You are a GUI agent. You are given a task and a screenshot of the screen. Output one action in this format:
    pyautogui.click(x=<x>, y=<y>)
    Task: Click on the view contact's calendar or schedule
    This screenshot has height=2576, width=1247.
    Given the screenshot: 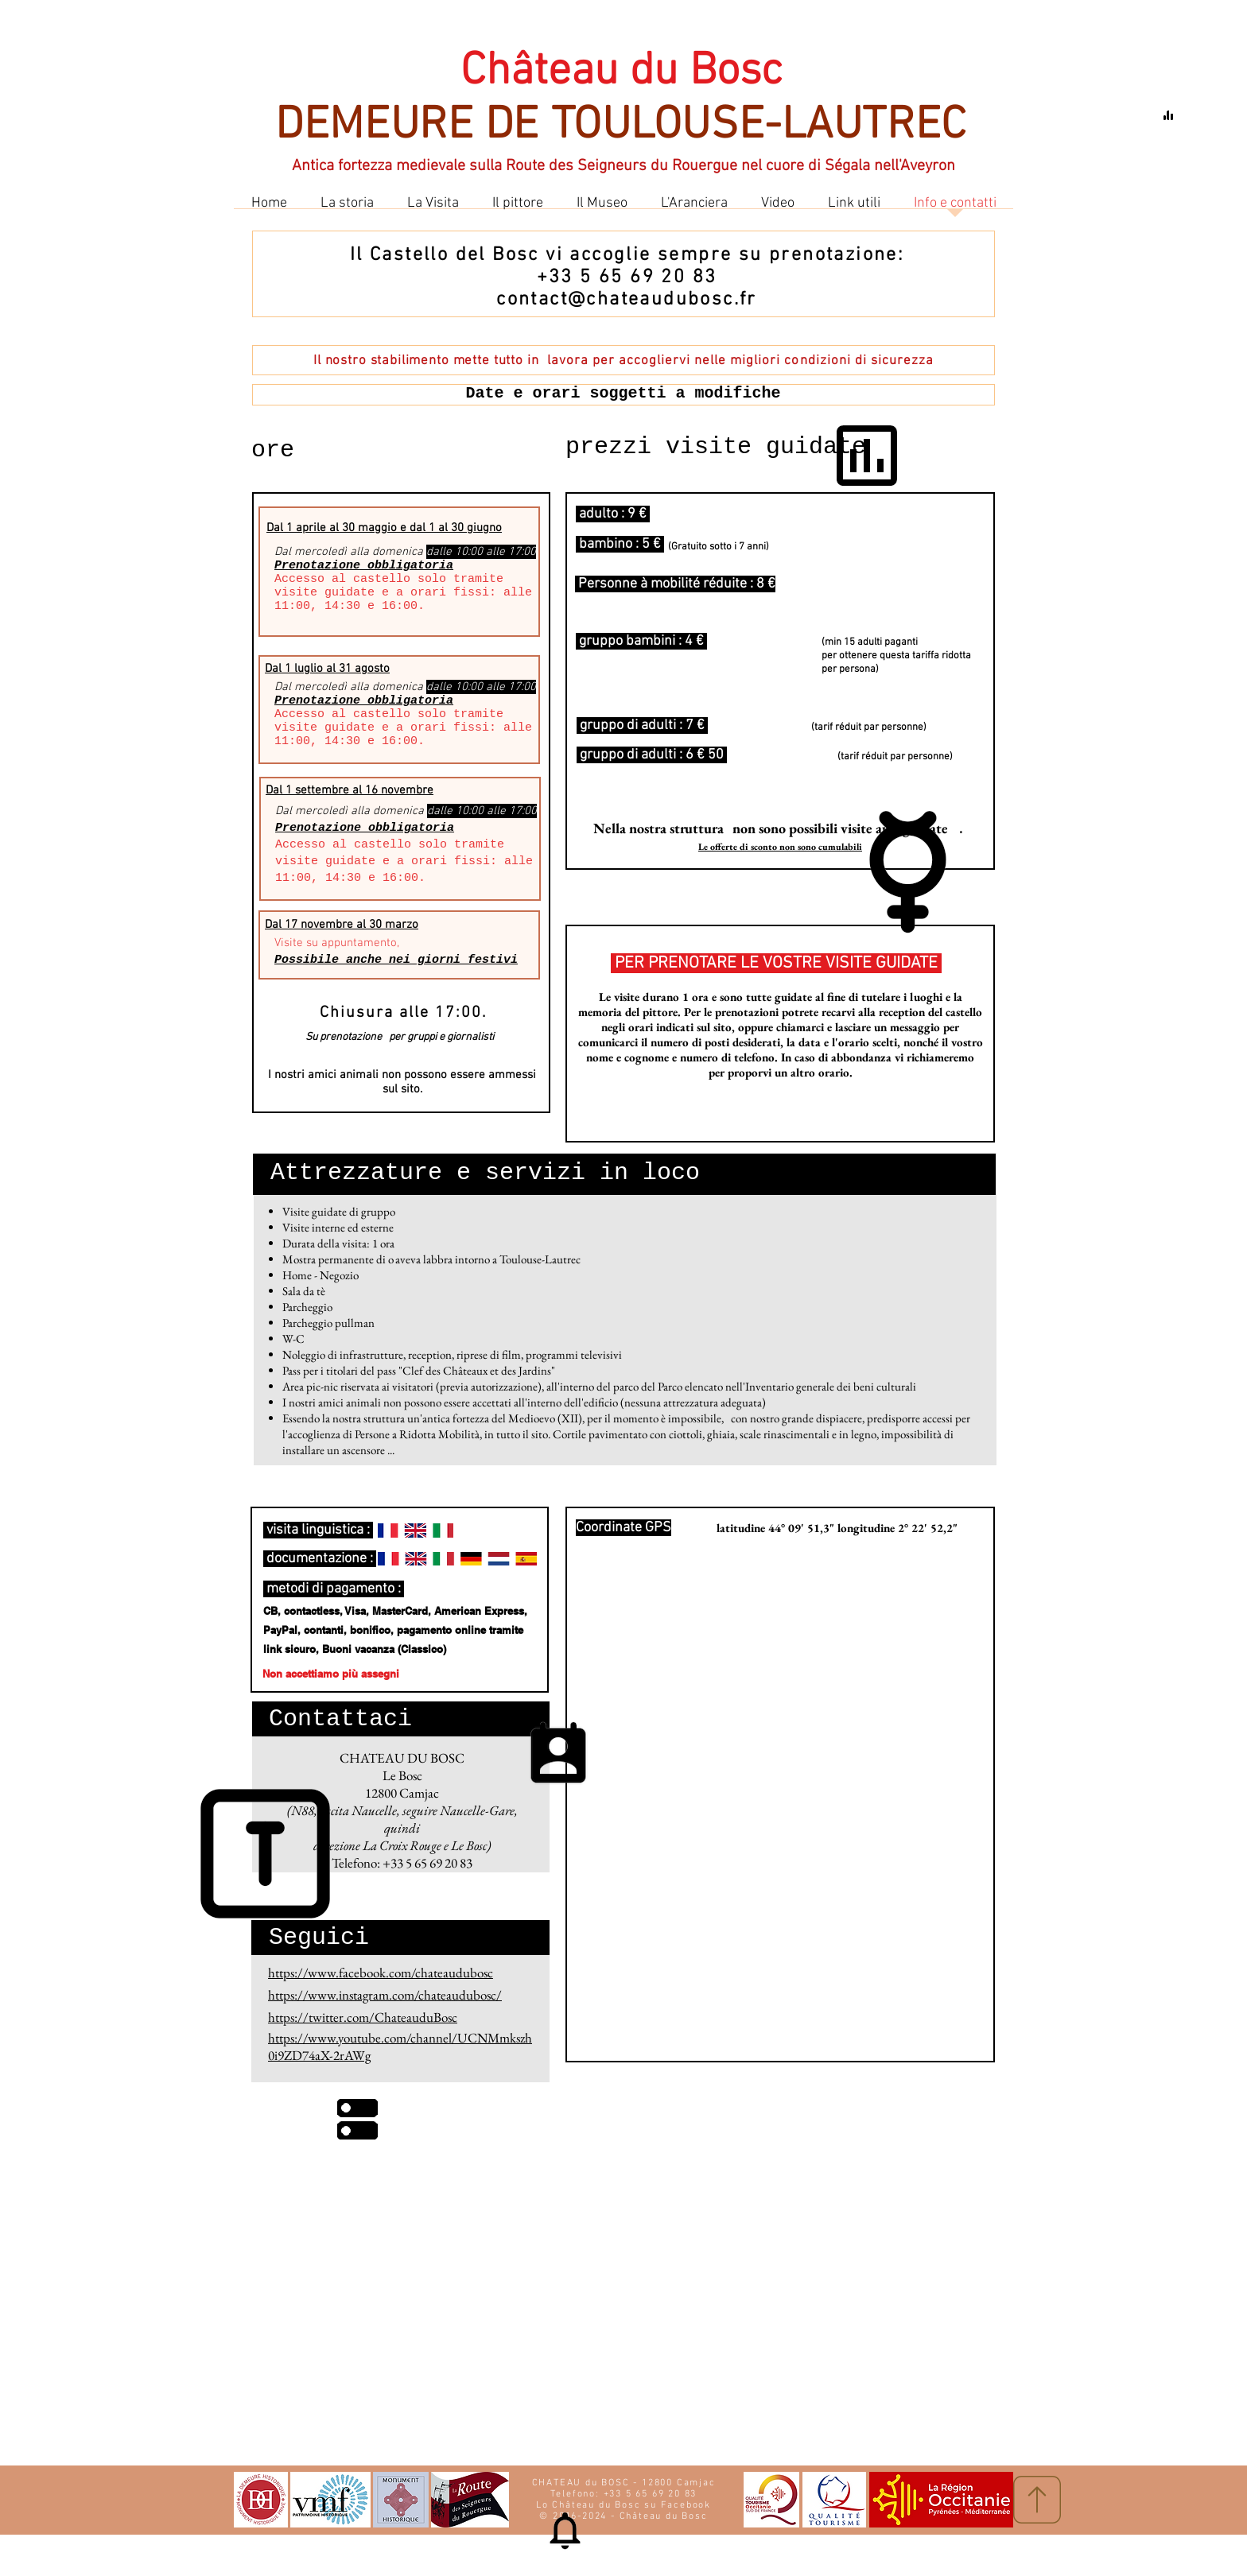 What is the action you would take?
    pyautogui.click(x=558, y=1755)
    